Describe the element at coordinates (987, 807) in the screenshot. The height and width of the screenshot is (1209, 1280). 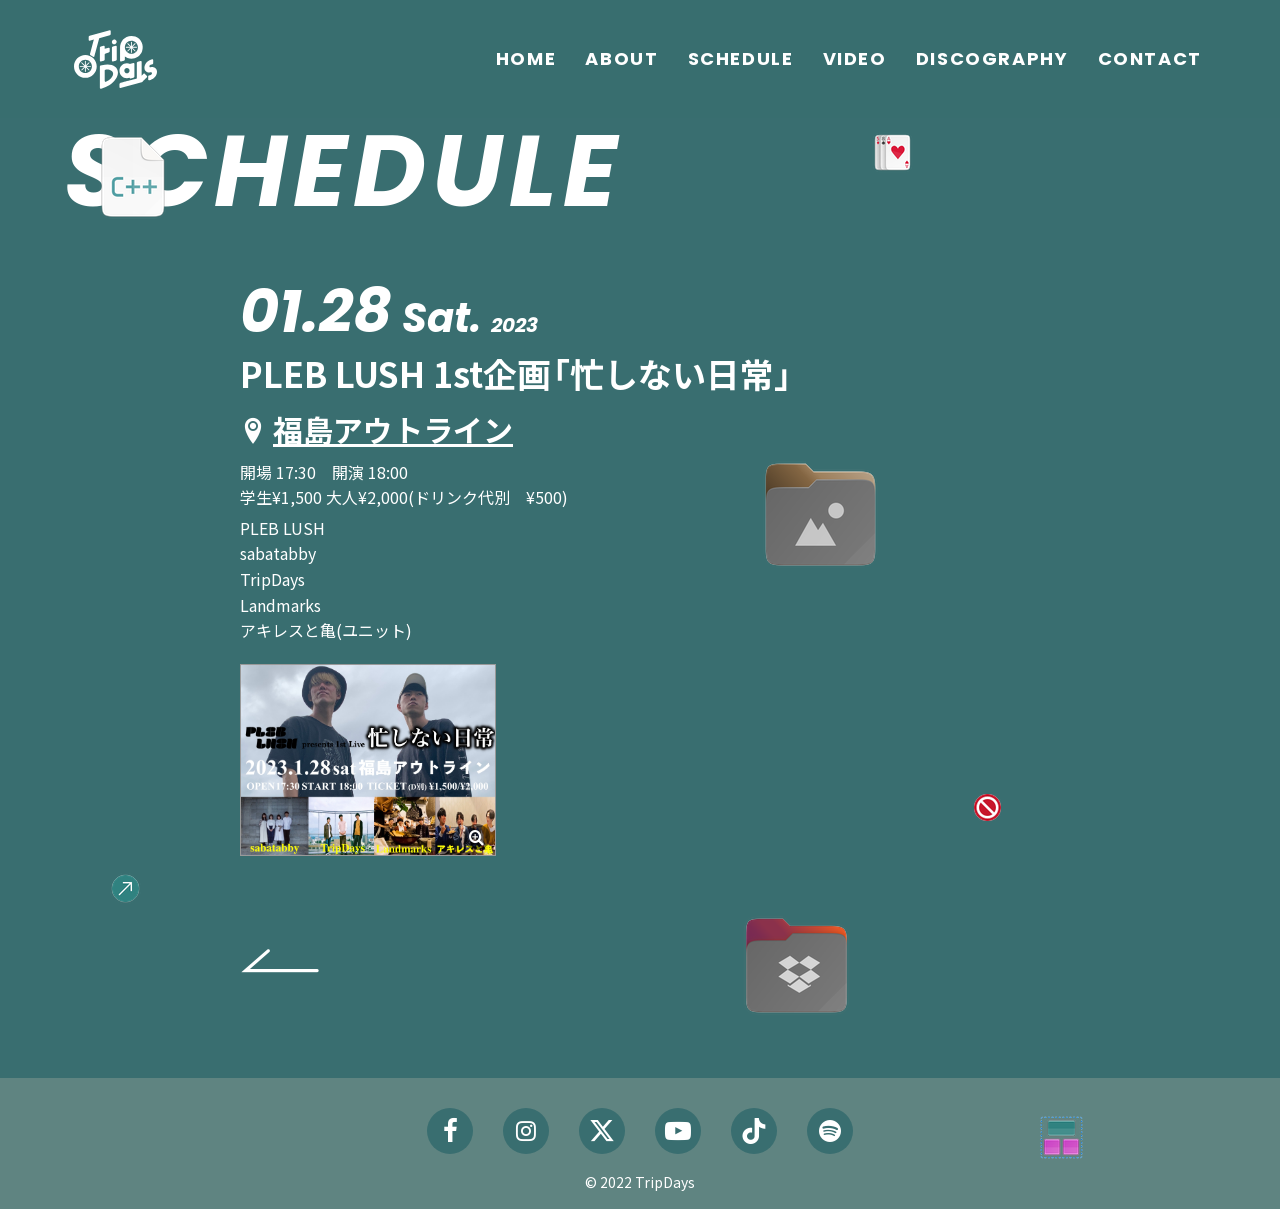
I see `delete selected email message` at that location.